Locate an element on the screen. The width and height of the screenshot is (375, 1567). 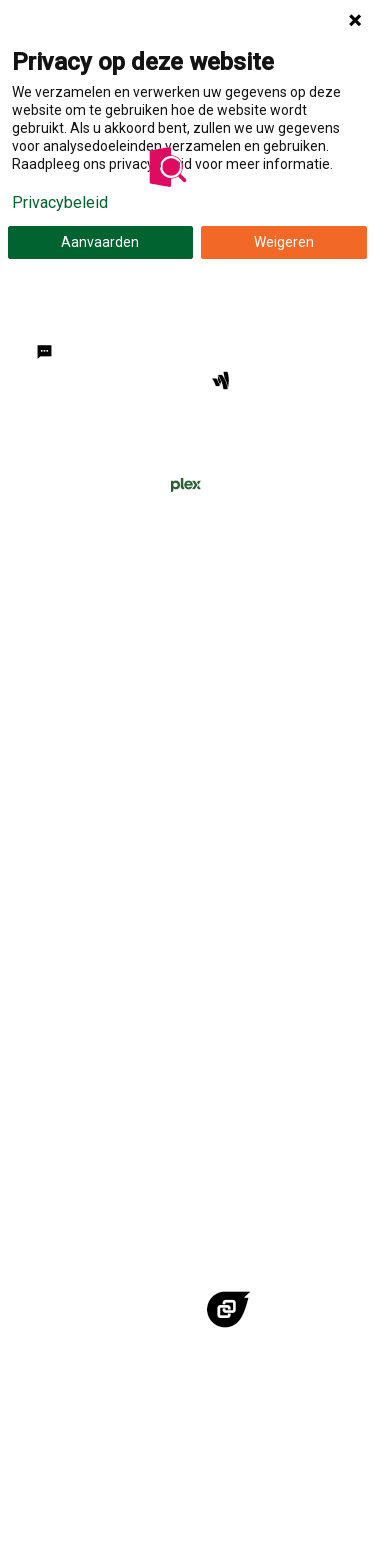
open messaging or chat is located at coordinates (44, 351).